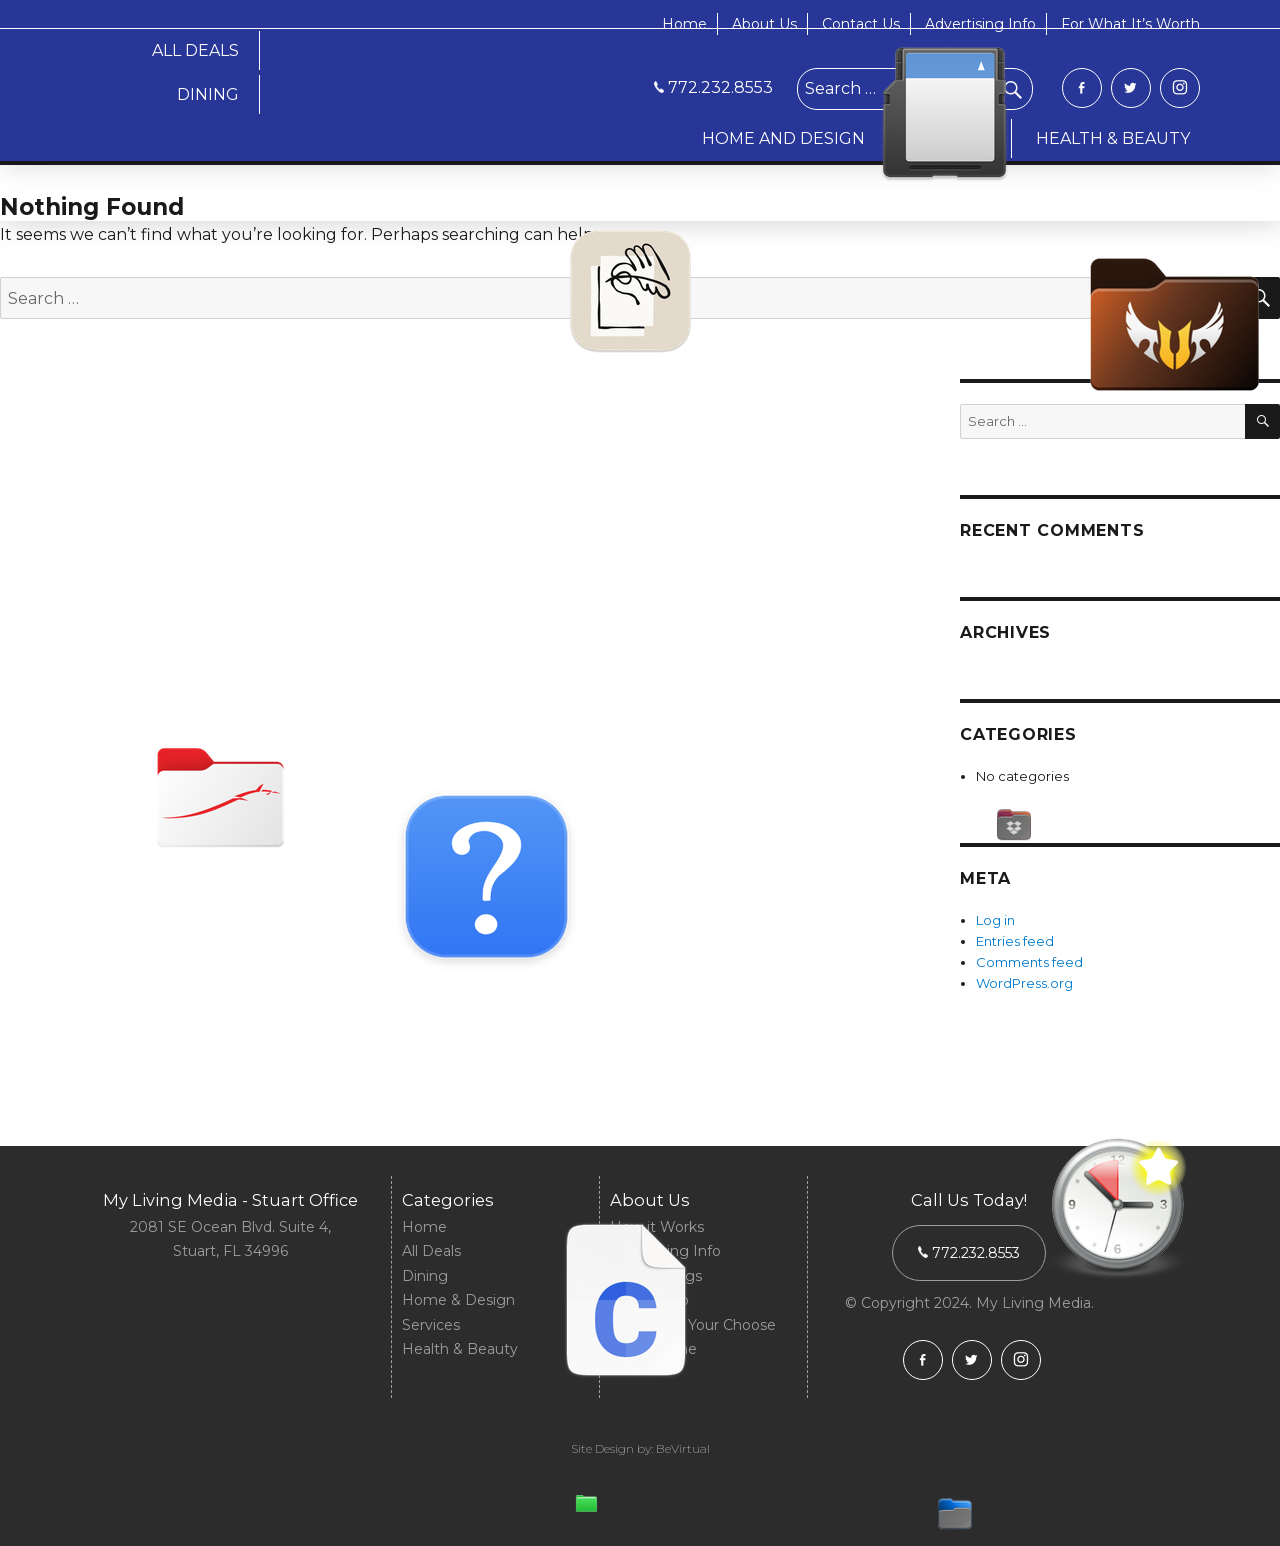  I want to click on access help and support documentation, so click(486, 879).